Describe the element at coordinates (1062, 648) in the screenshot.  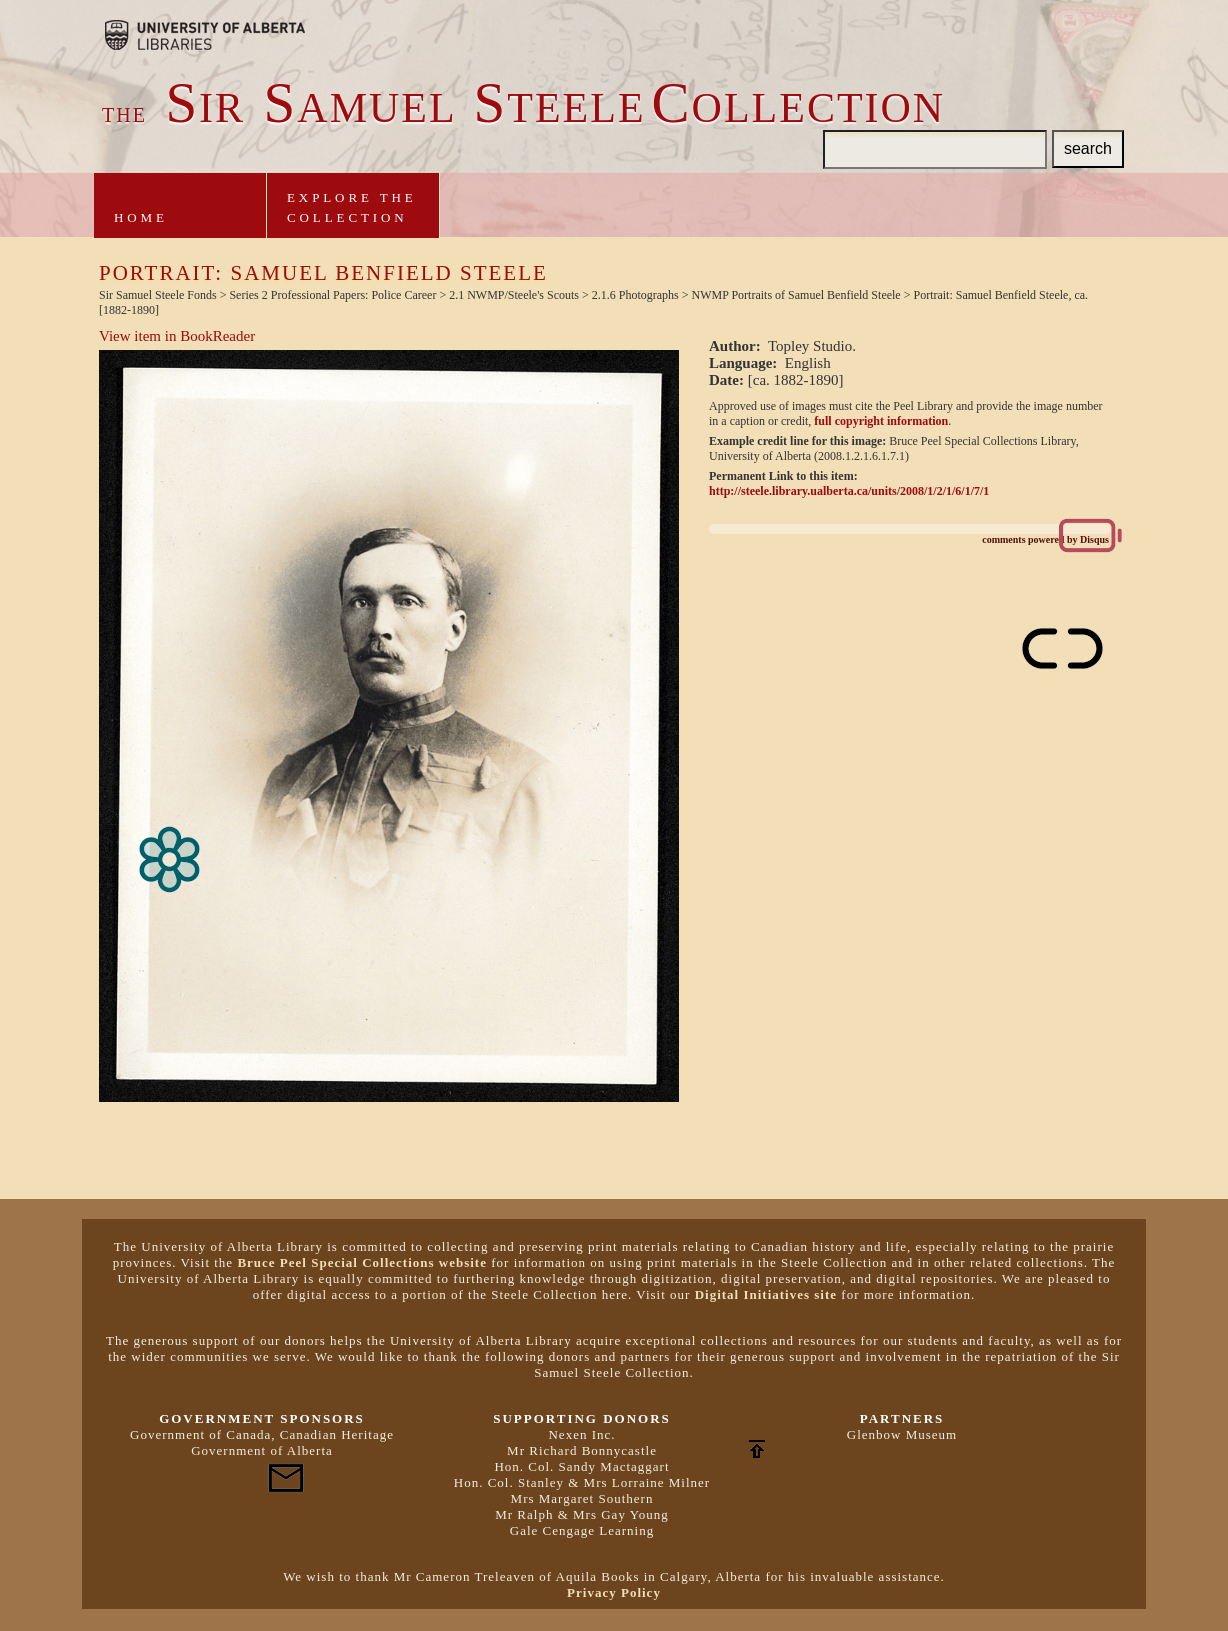
I see `disconnect or remove a linked account` at that location.